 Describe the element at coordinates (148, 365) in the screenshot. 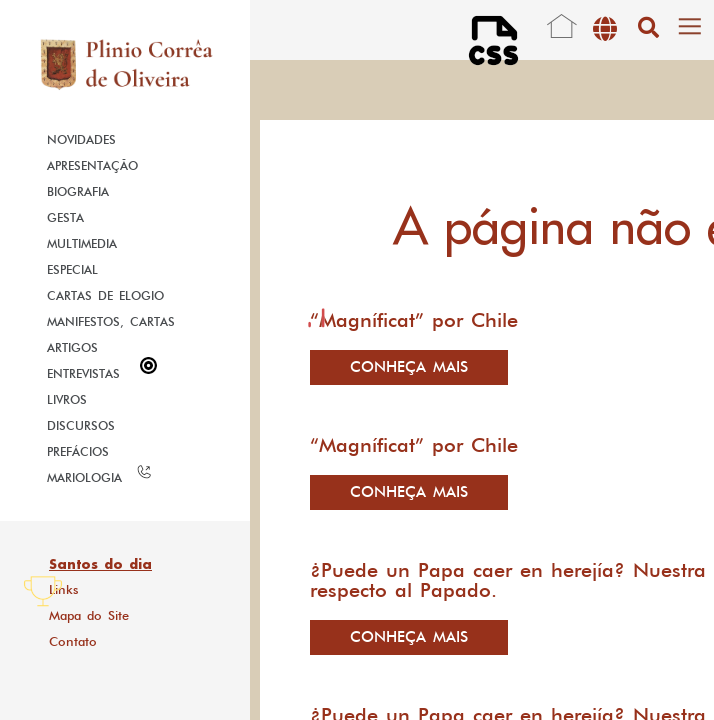

I see `an open issue in your feed` at that location.